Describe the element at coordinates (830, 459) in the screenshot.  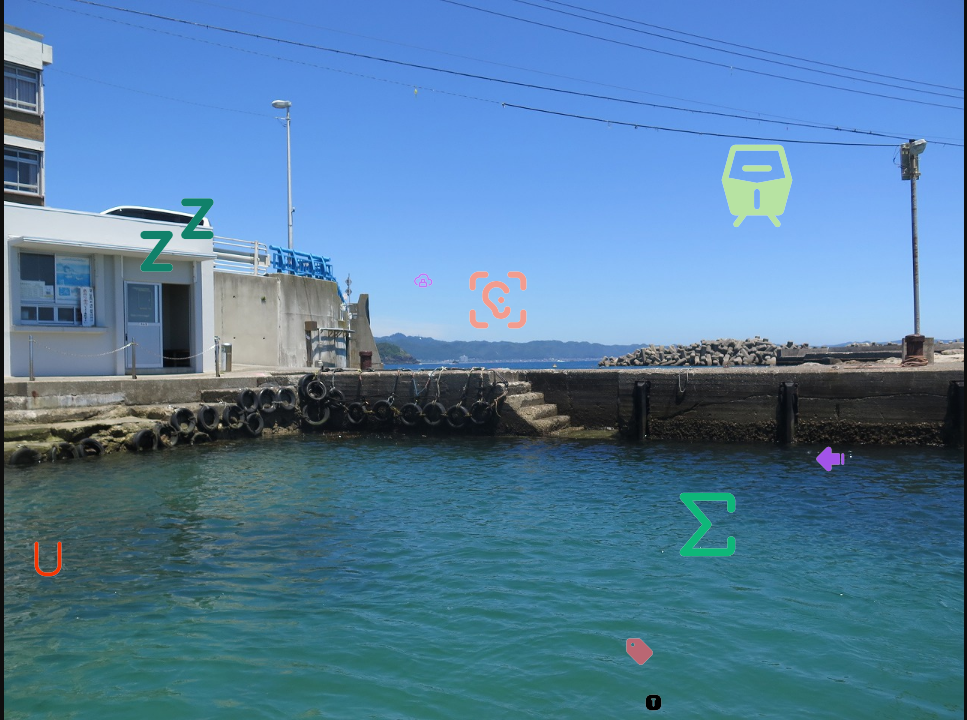
I see `go back to the previous screen` at that location.